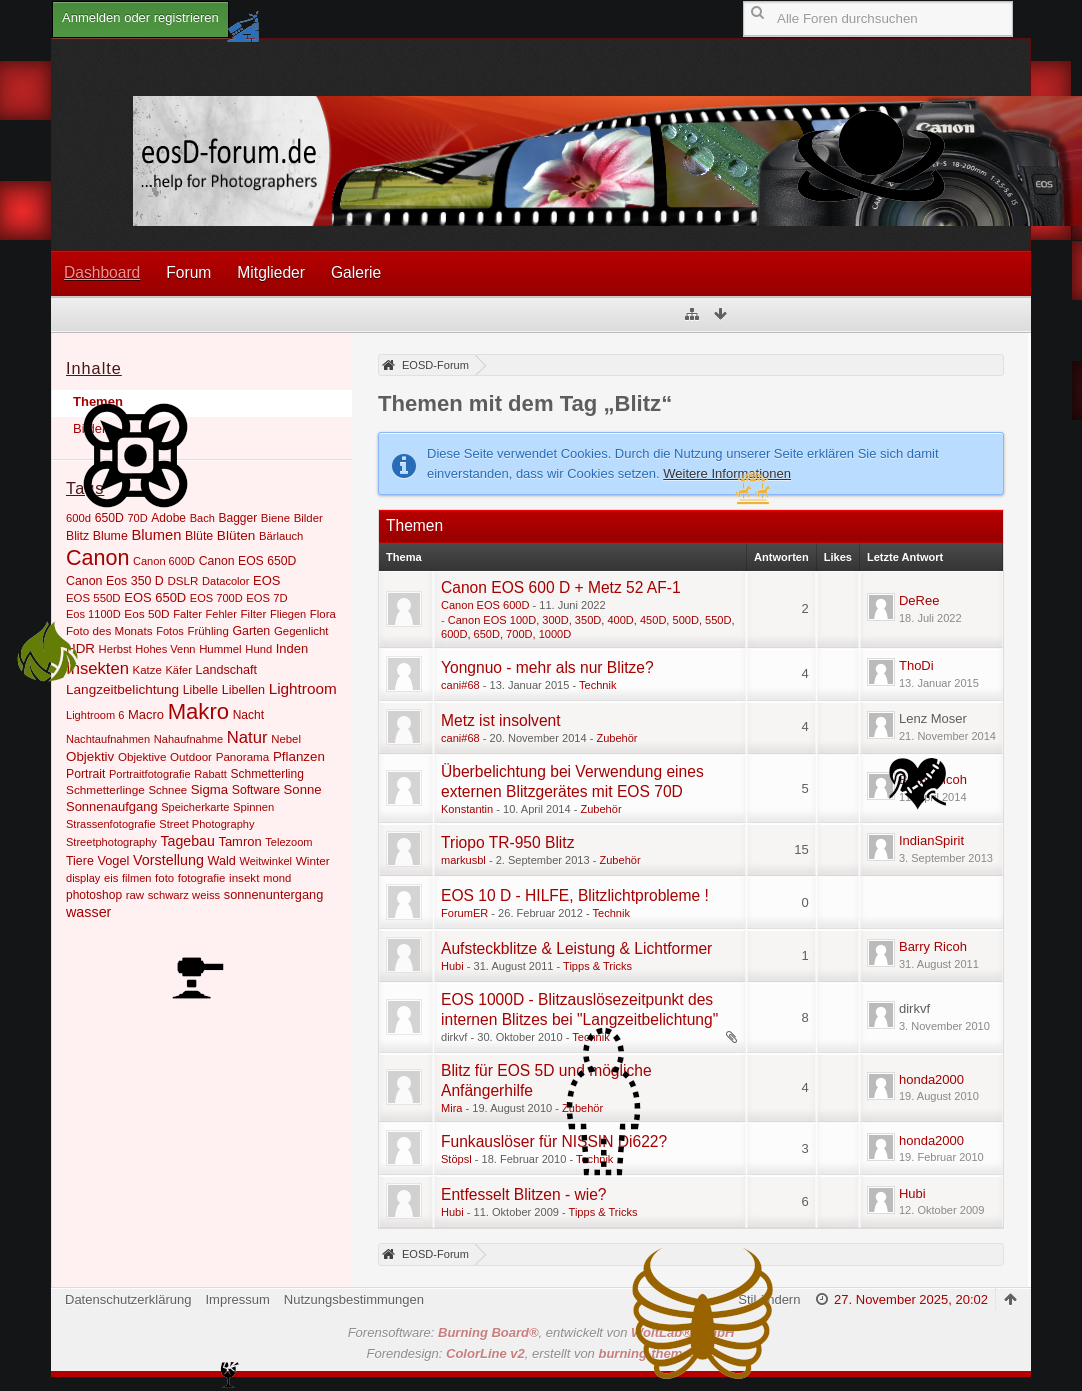 The image size is (1082, 1391). What do you see at coordinates (135, 455) in the screenshot?
I see `launch drone or quadcopter controls` at bounding box center [135, 455].